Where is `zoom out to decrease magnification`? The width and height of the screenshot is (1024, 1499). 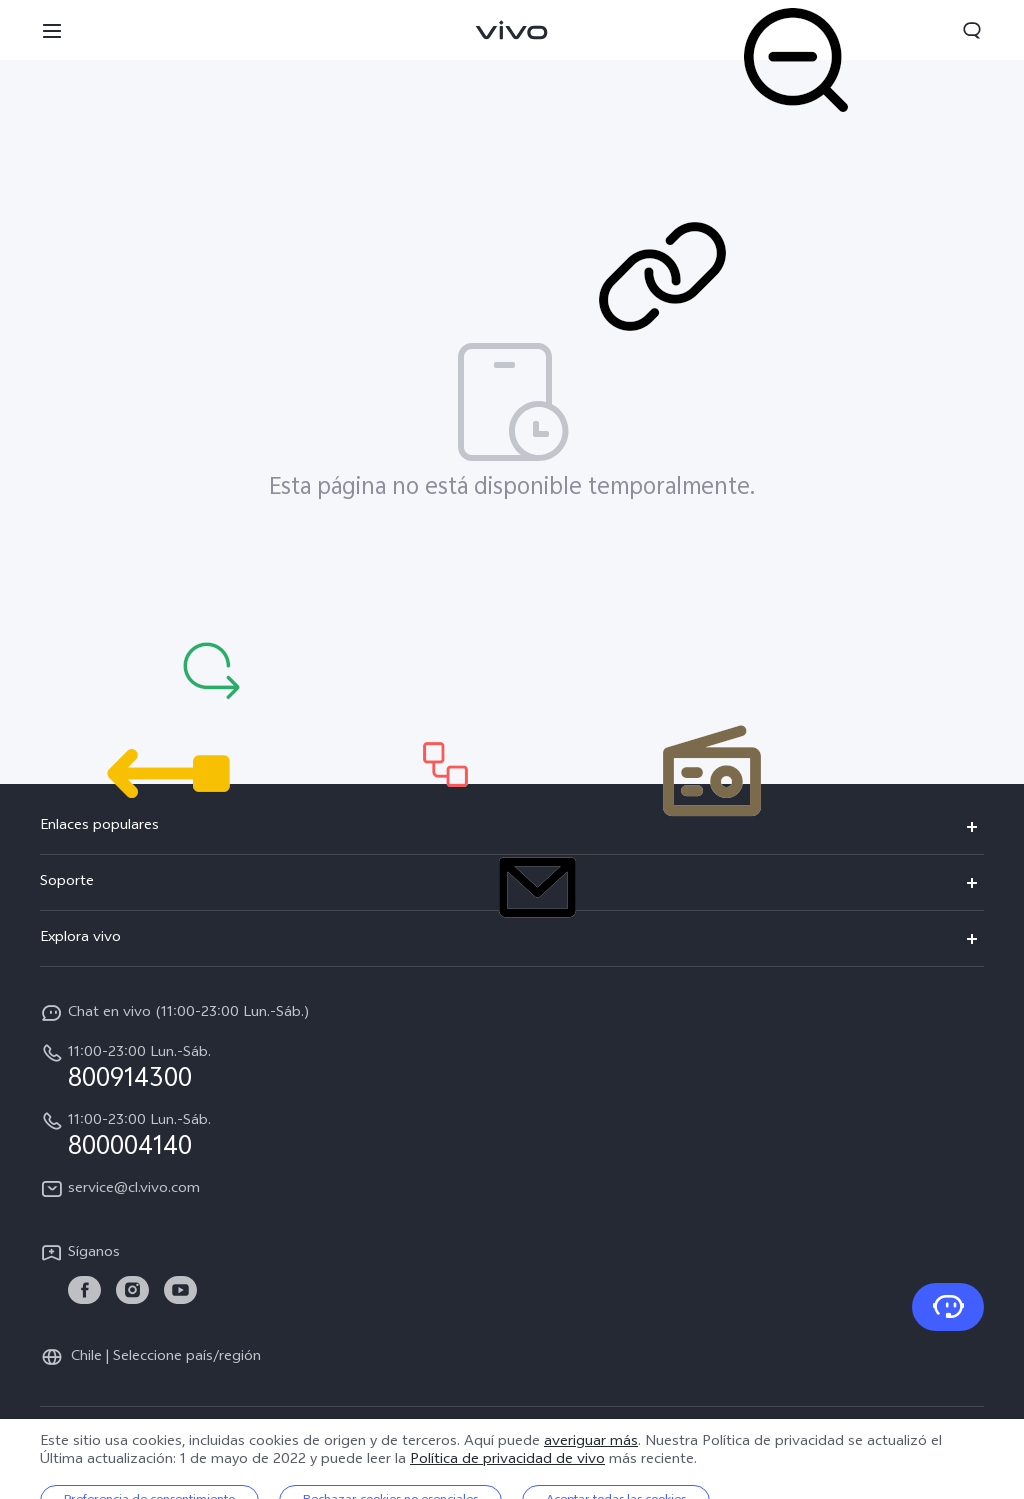
zoom out to decrease magnification is located at coordinates (796, 60).